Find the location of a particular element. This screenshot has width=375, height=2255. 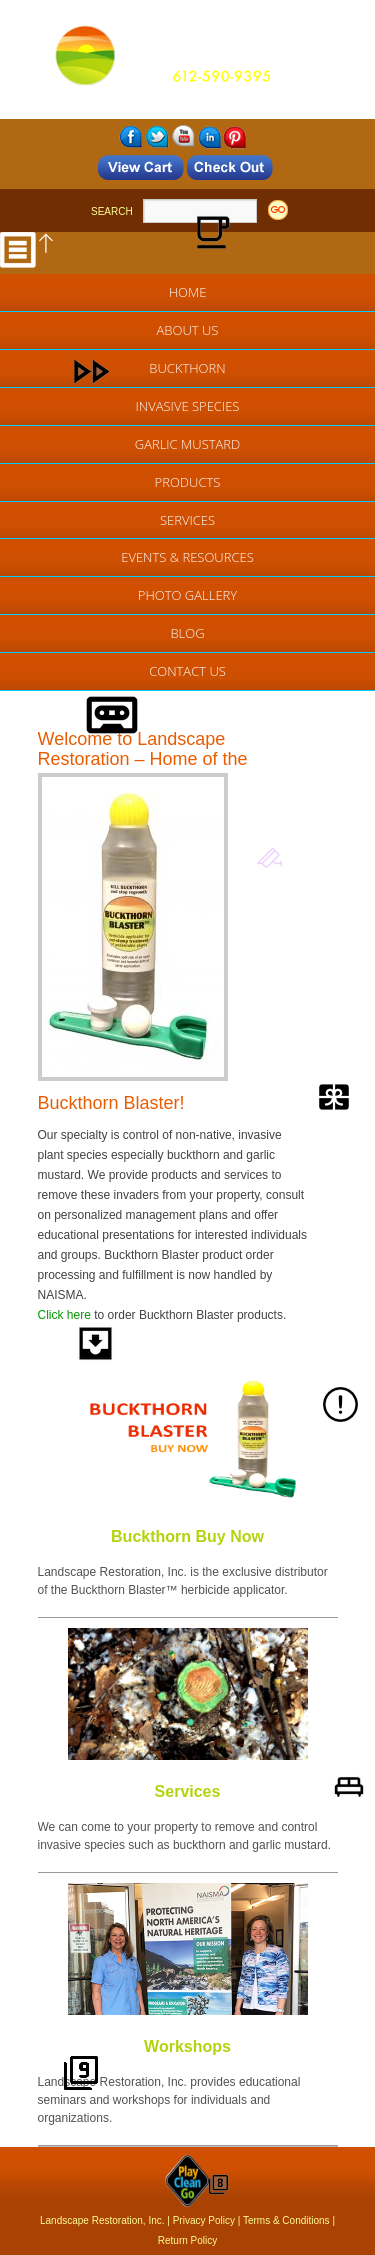

access security camera settings is located at coordinates (269, 859).